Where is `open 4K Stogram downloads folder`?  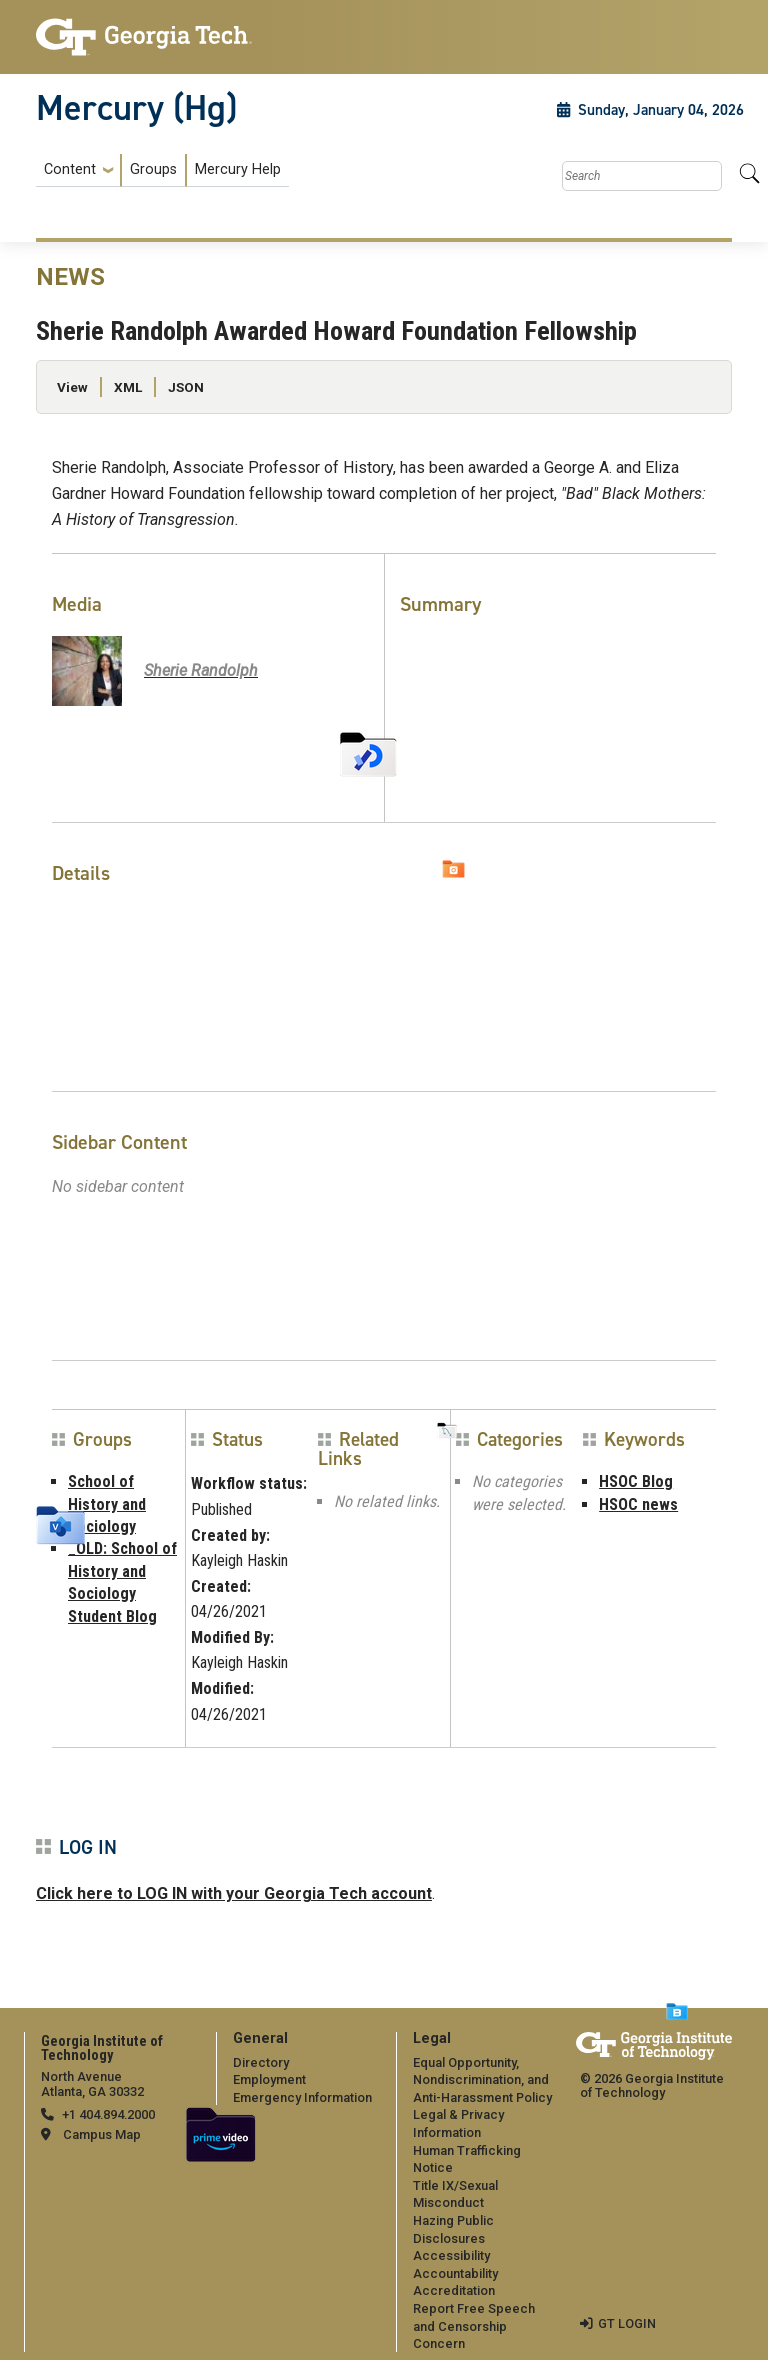 open 4K Stogram downloads folder is located at coordinates (453, 869).